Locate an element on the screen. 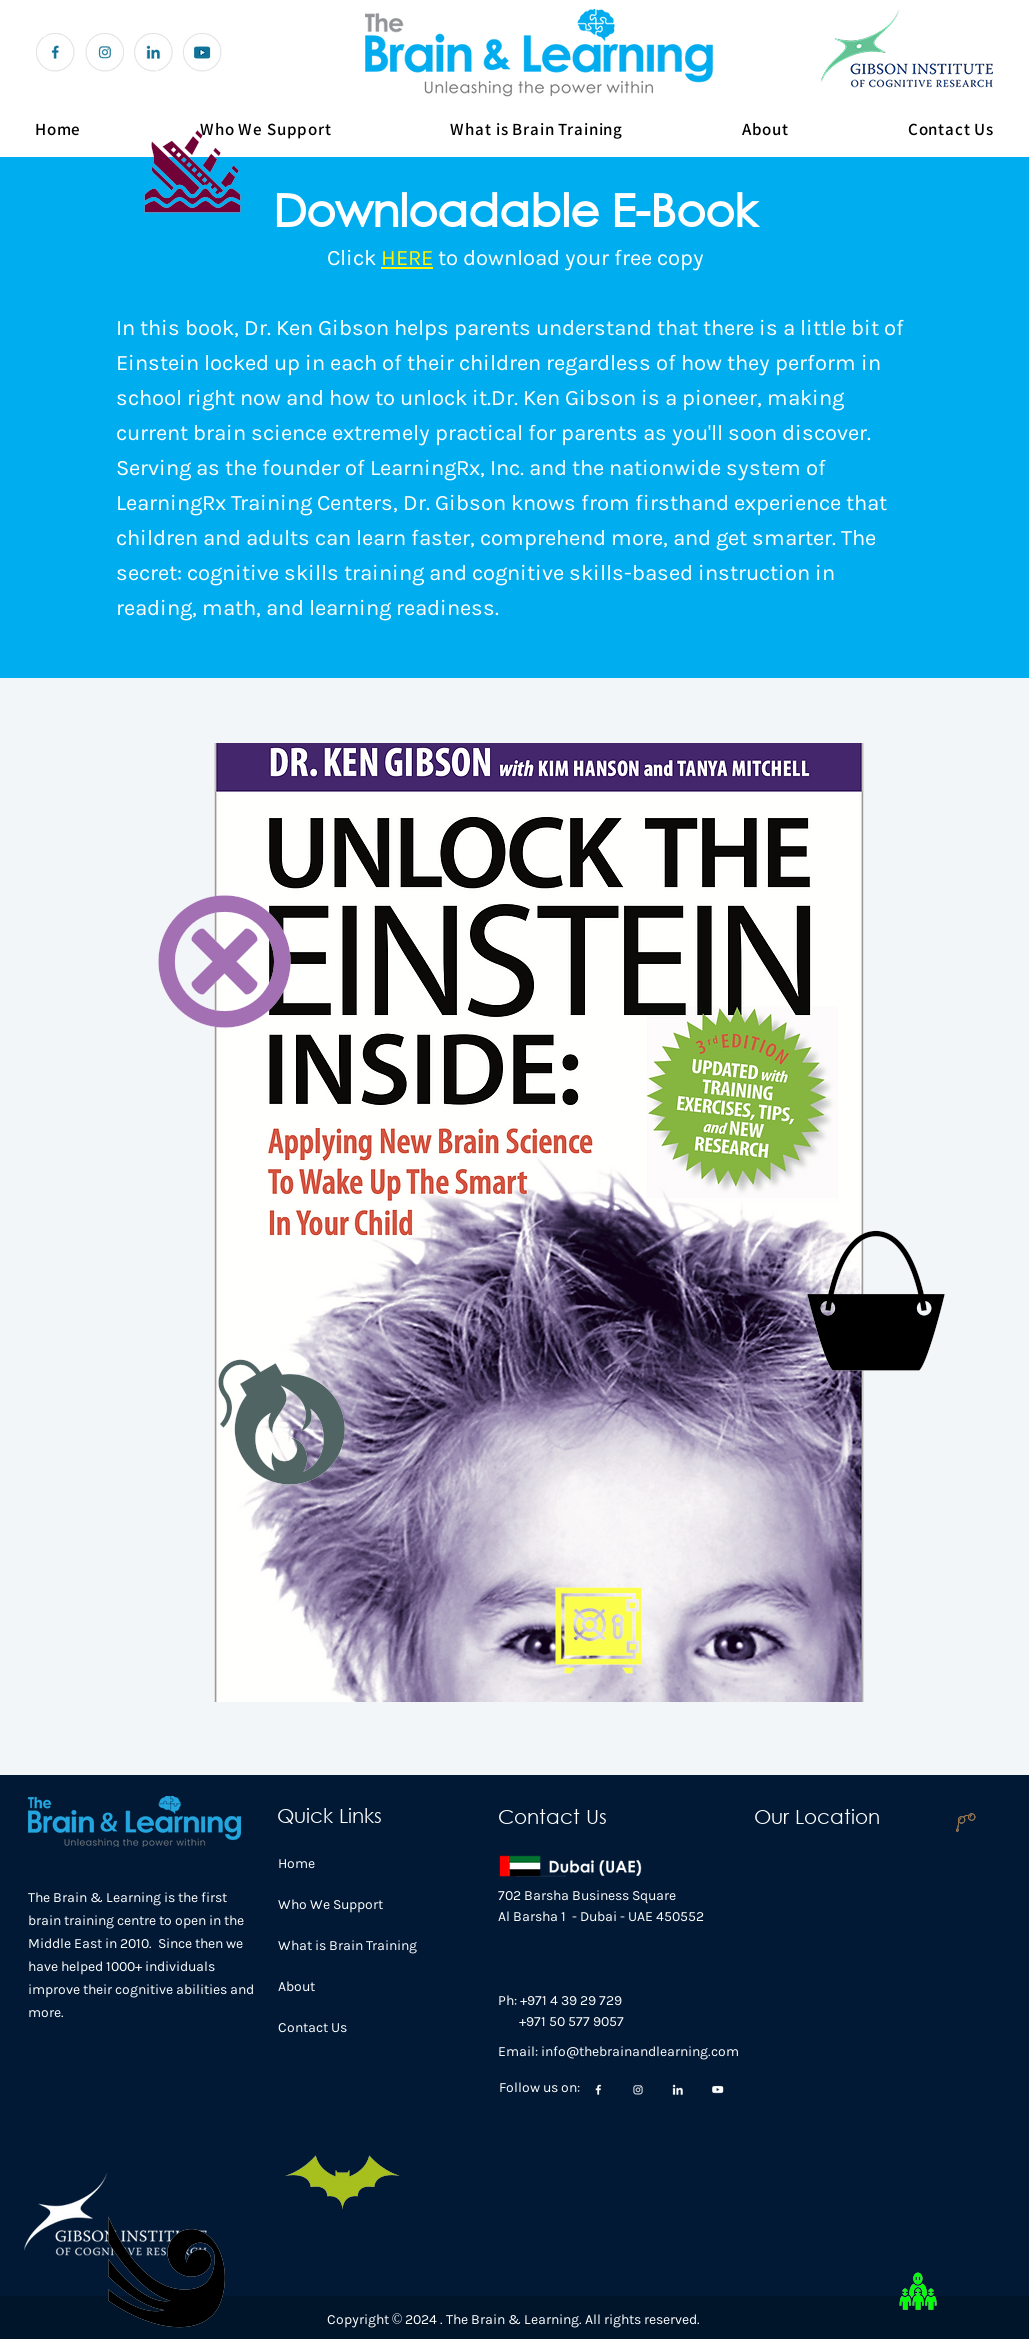 This screenshot has width=1029, height=2339. indicates halloween or spooky theme content is located at coordinates (342, 2182).